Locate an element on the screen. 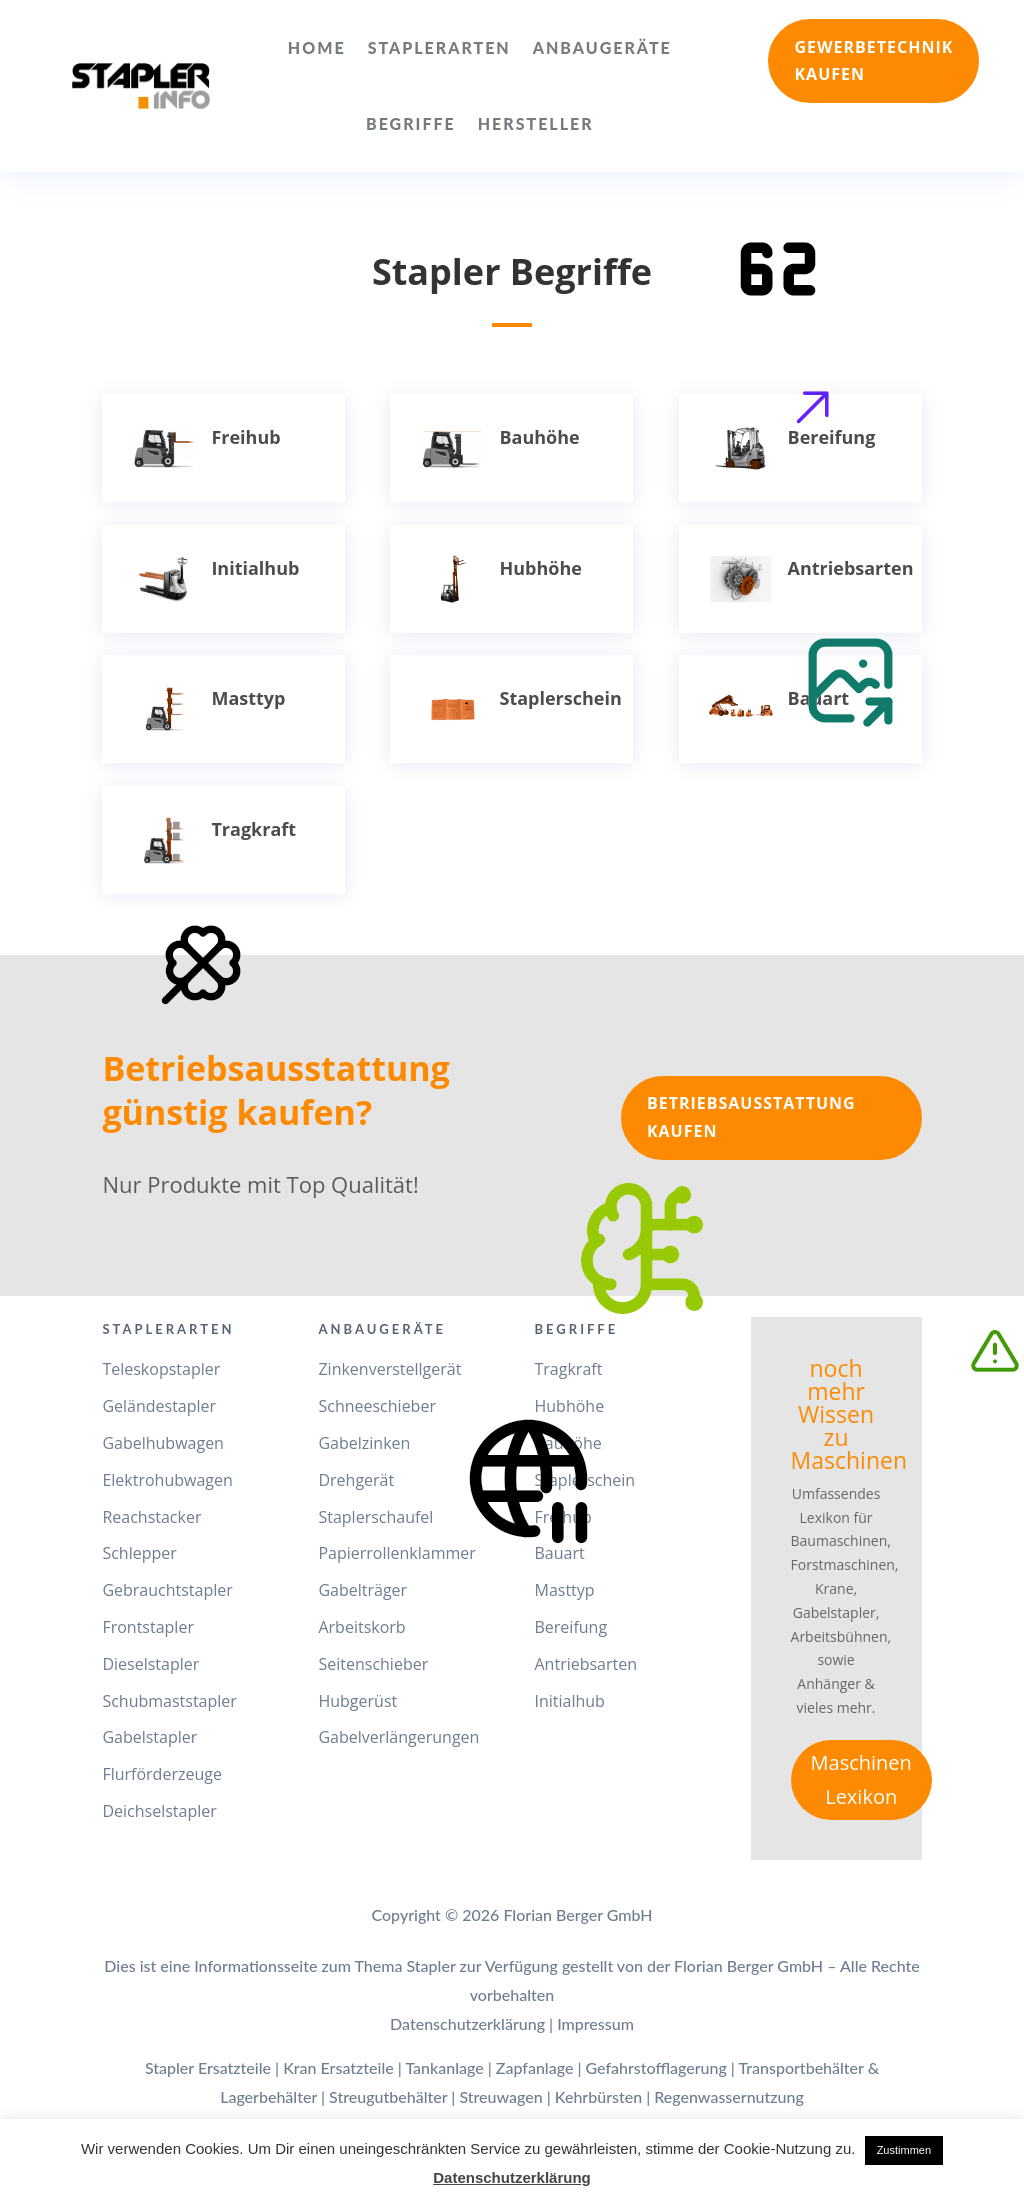 The image size is (1024, 2202). warning or caution indicator is located at coordinates (995, 1351).